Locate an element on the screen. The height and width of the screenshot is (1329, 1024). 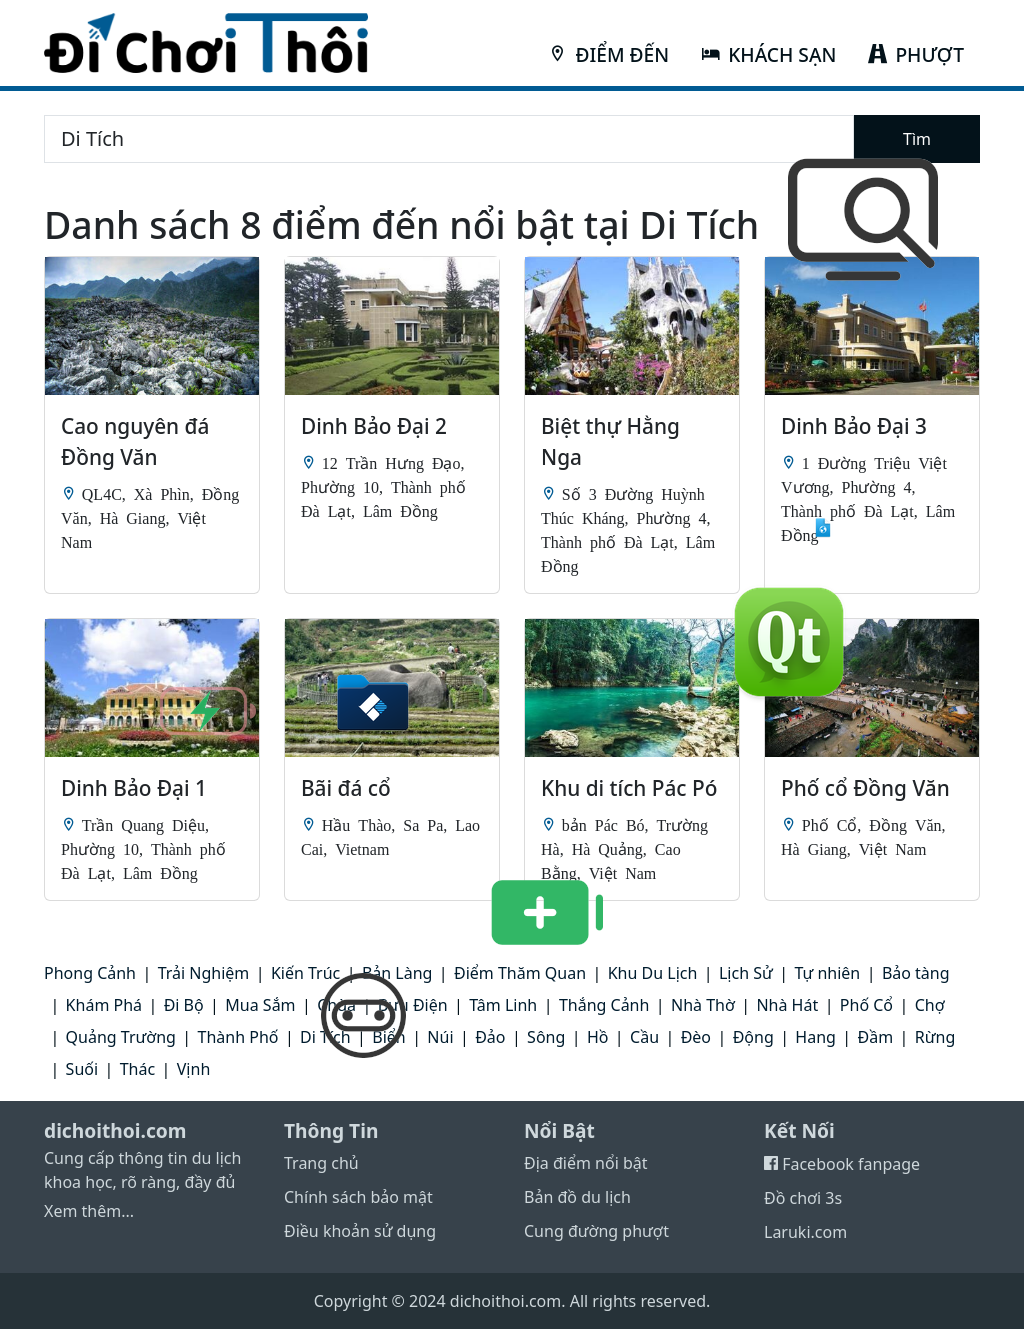
open qt linguist translation tool is located at coordinates (789, 642).